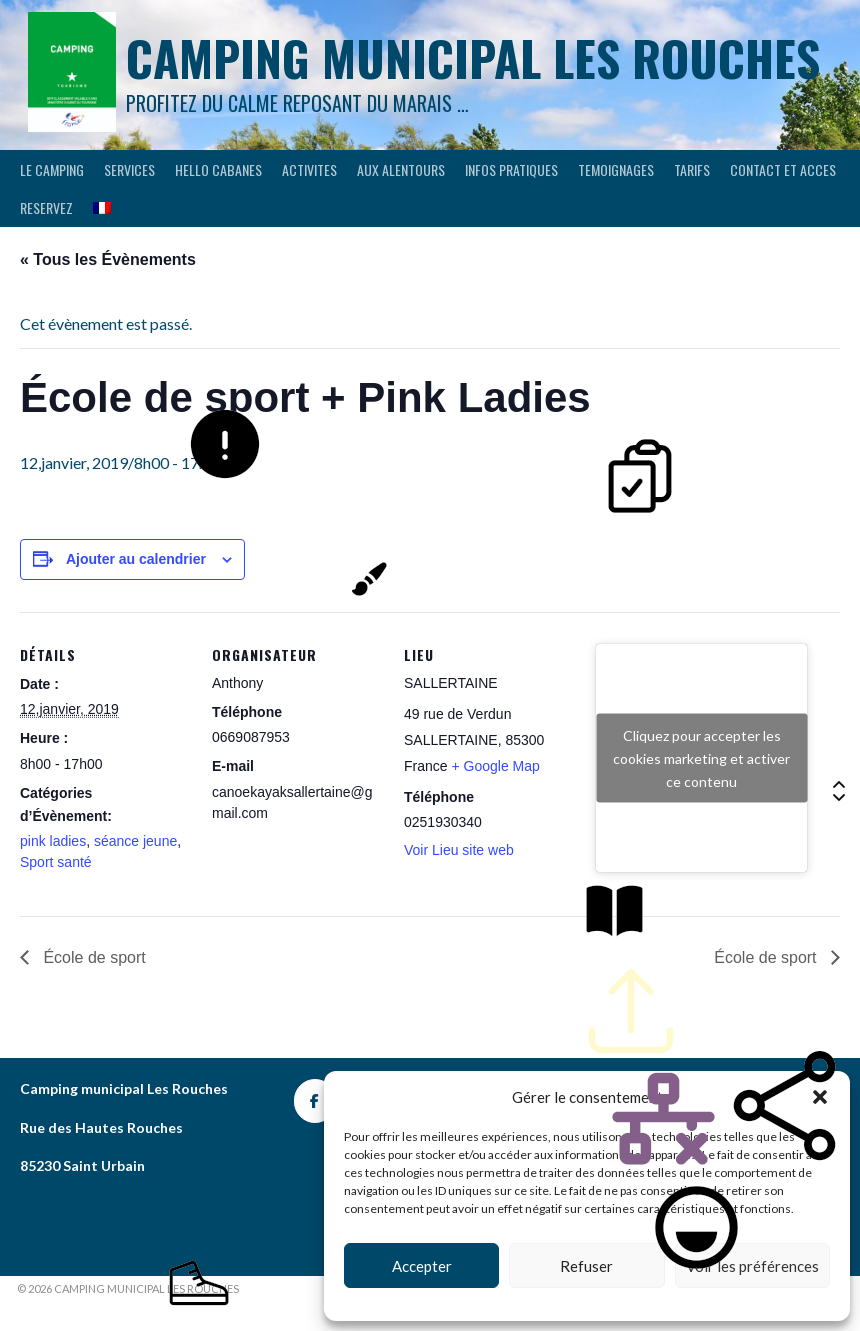 The width and height of the screenshot is (860, 1331). Describe the element at coordinates (196, 1285) in the screenshot. I see `browse footwear or shoe products` at that location.